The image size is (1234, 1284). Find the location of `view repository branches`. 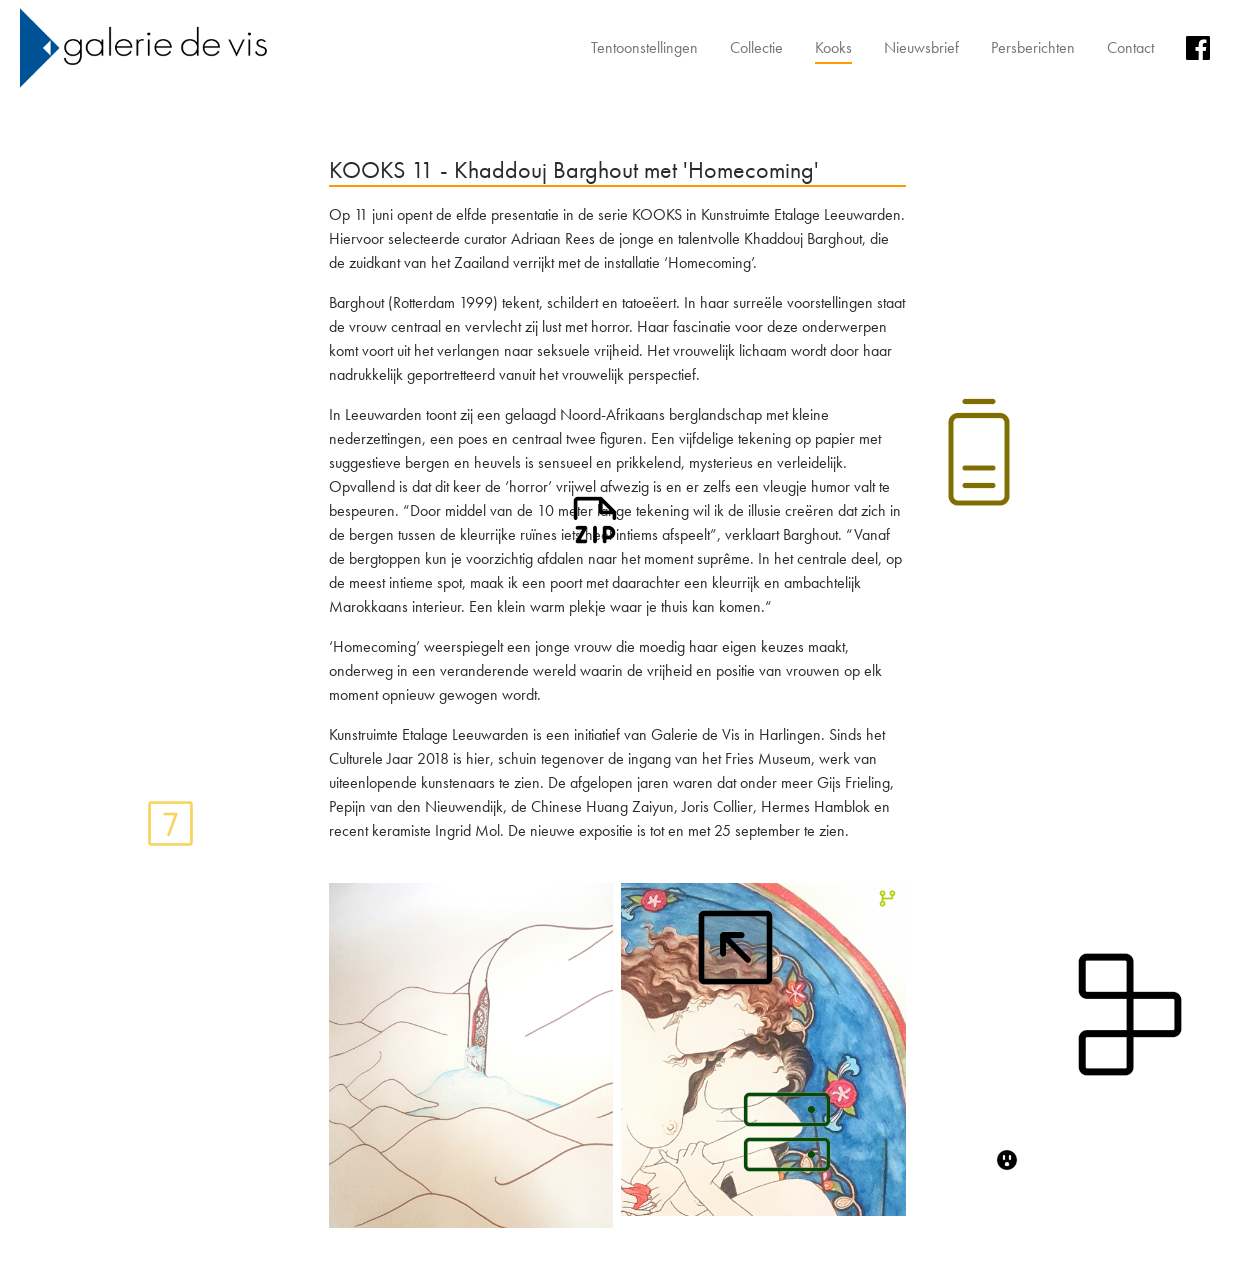

view repository branches is located at coordinates (886, 898).